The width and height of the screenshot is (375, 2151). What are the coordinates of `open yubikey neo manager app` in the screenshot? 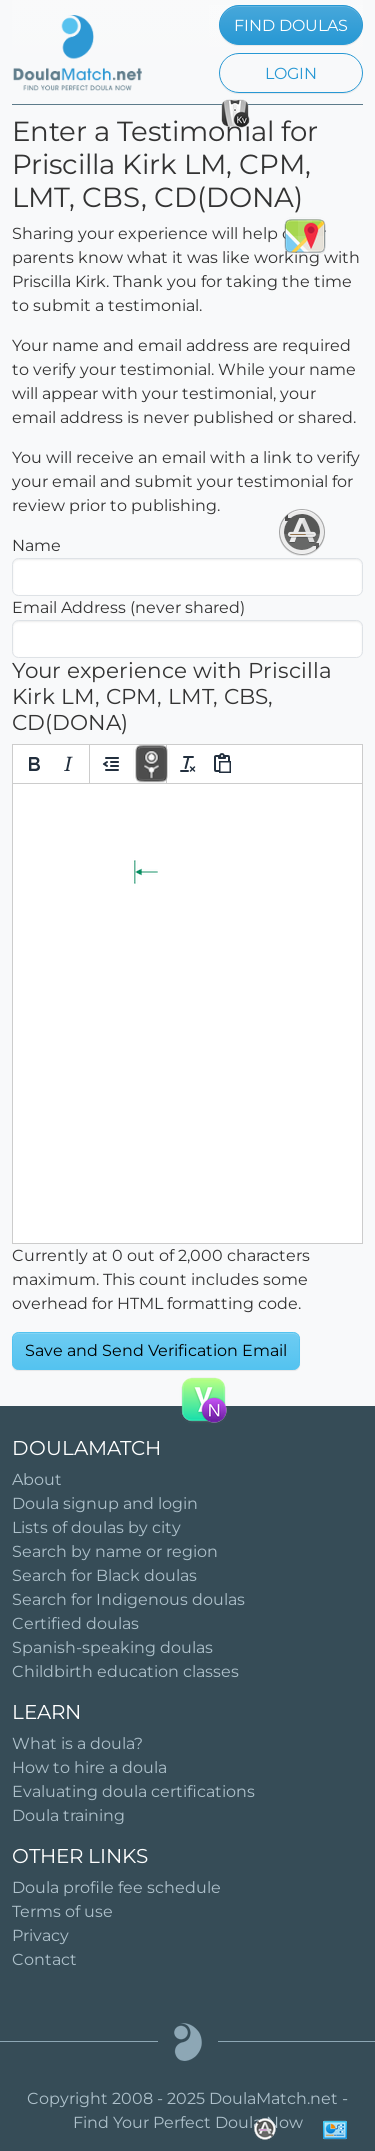 It's located at (203, 1399).